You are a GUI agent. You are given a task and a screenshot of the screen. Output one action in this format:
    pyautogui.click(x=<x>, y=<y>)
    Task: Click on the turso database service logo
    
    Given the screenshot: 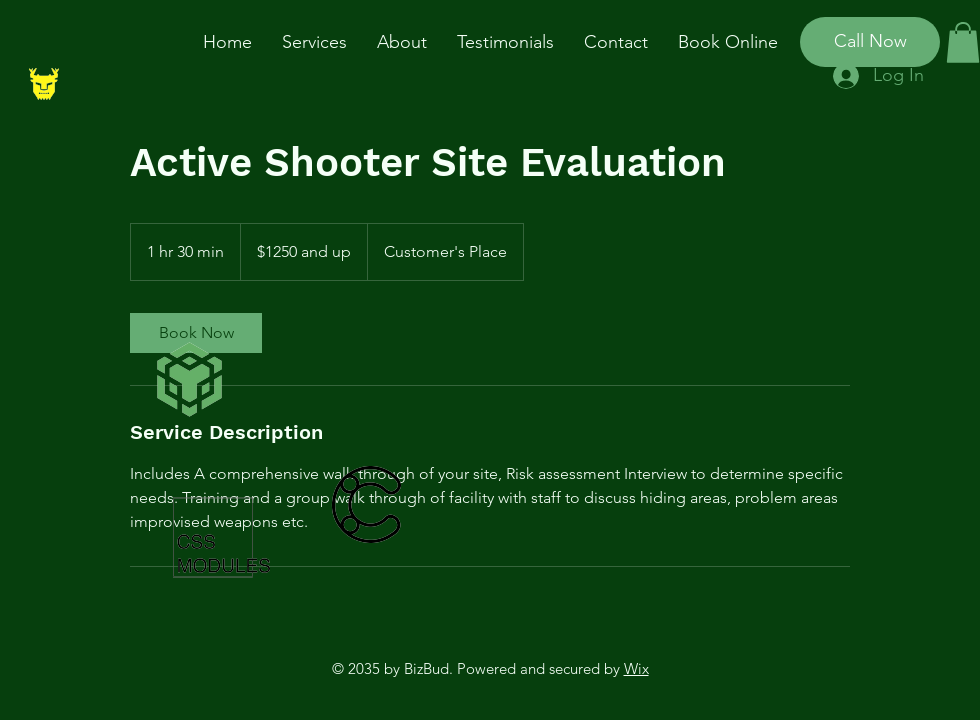 What is the action you would take?
    pyautogui.click(x=44, y=84)
    